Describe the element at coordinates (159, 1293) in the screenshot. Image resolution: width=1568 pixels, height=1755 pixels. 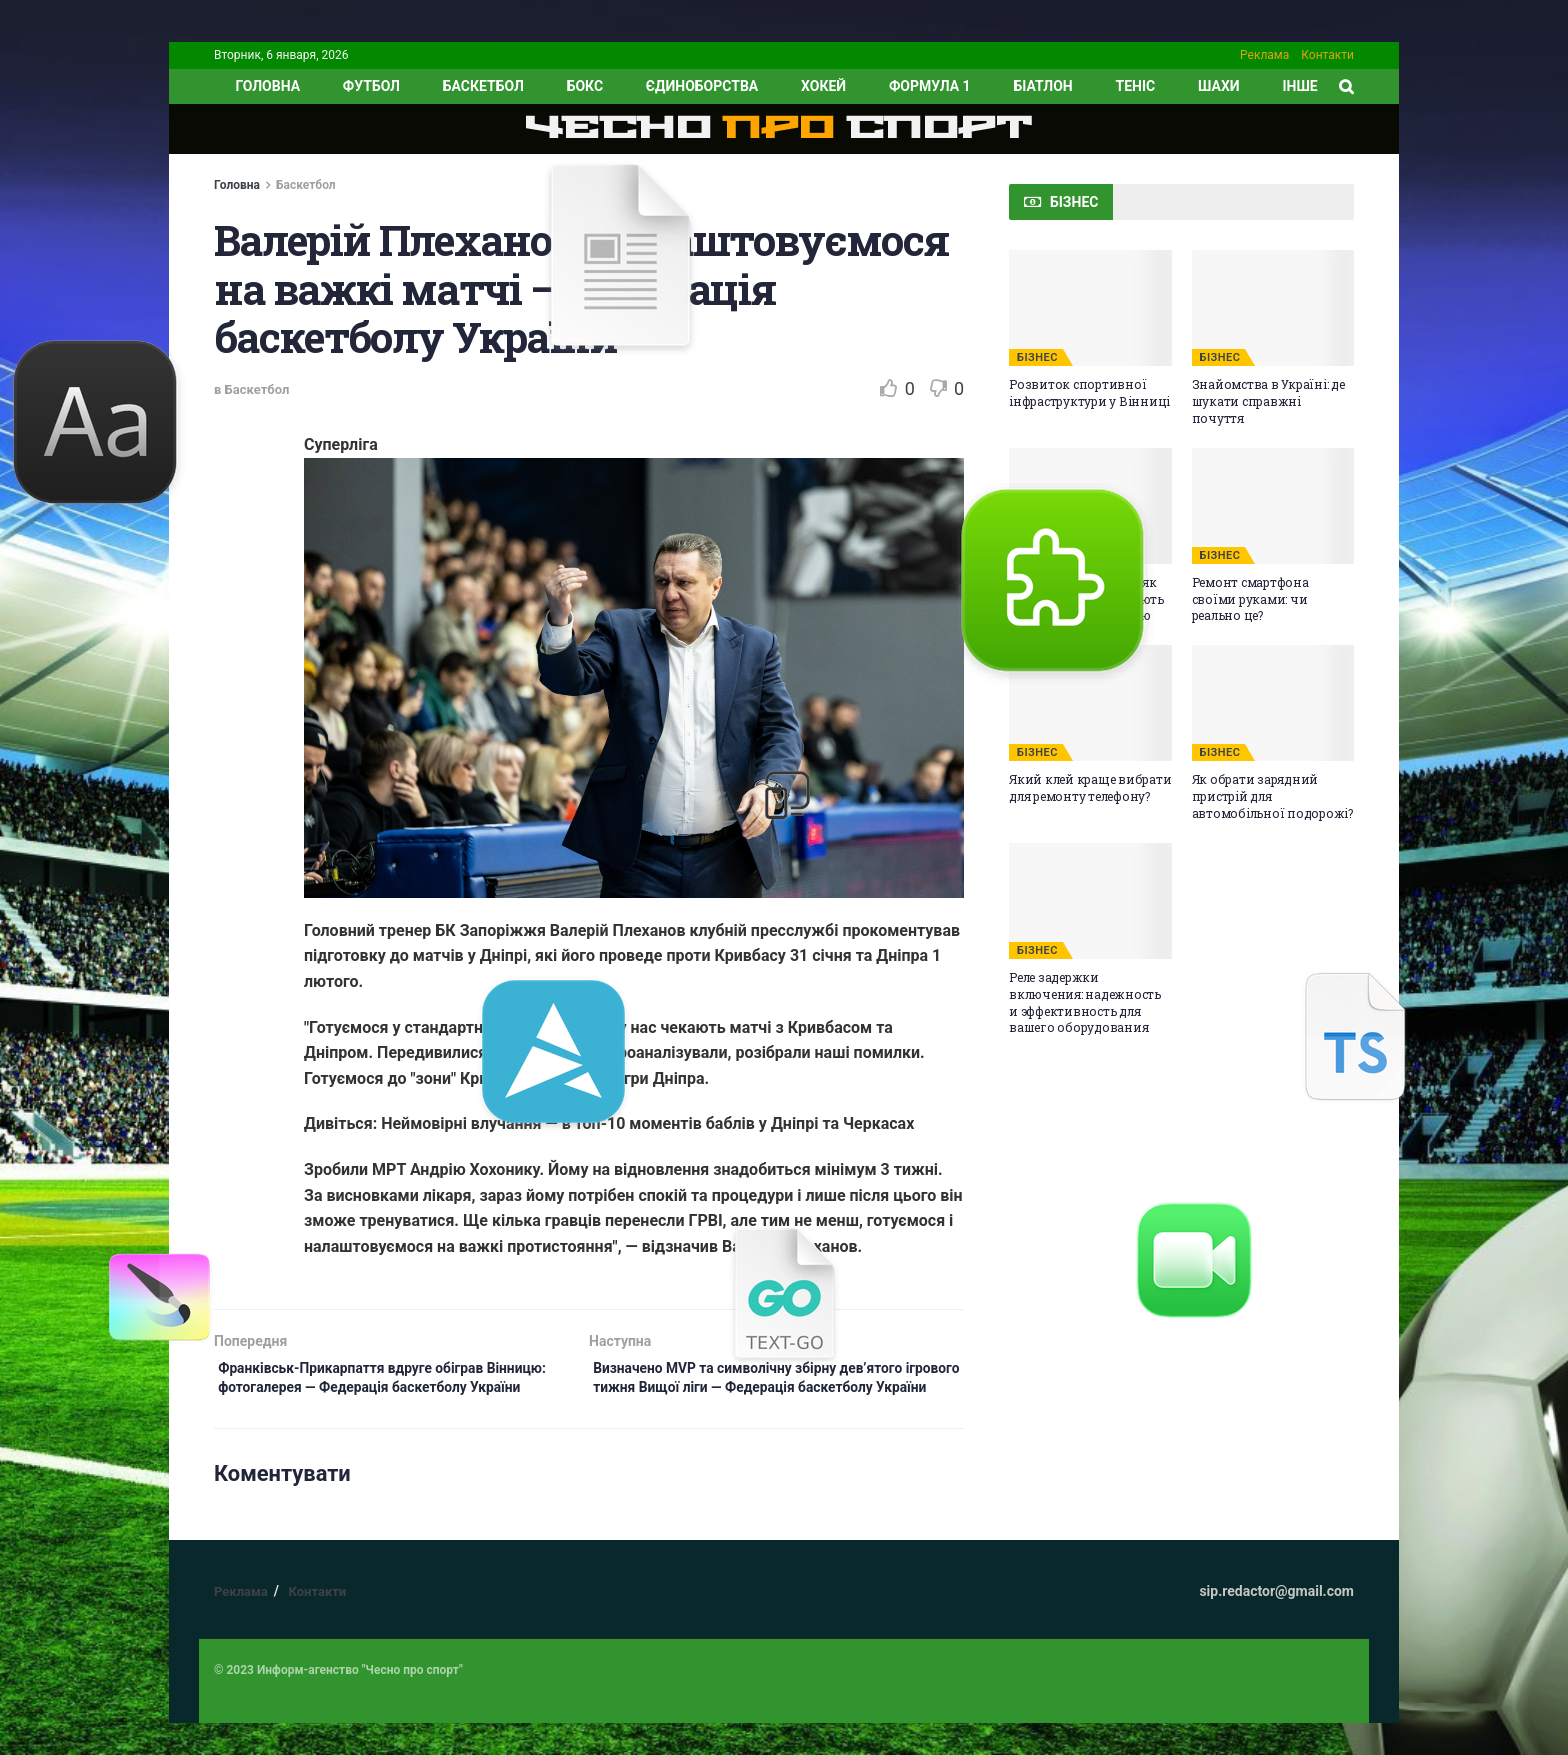
I see `open a Krita project file` at that location.